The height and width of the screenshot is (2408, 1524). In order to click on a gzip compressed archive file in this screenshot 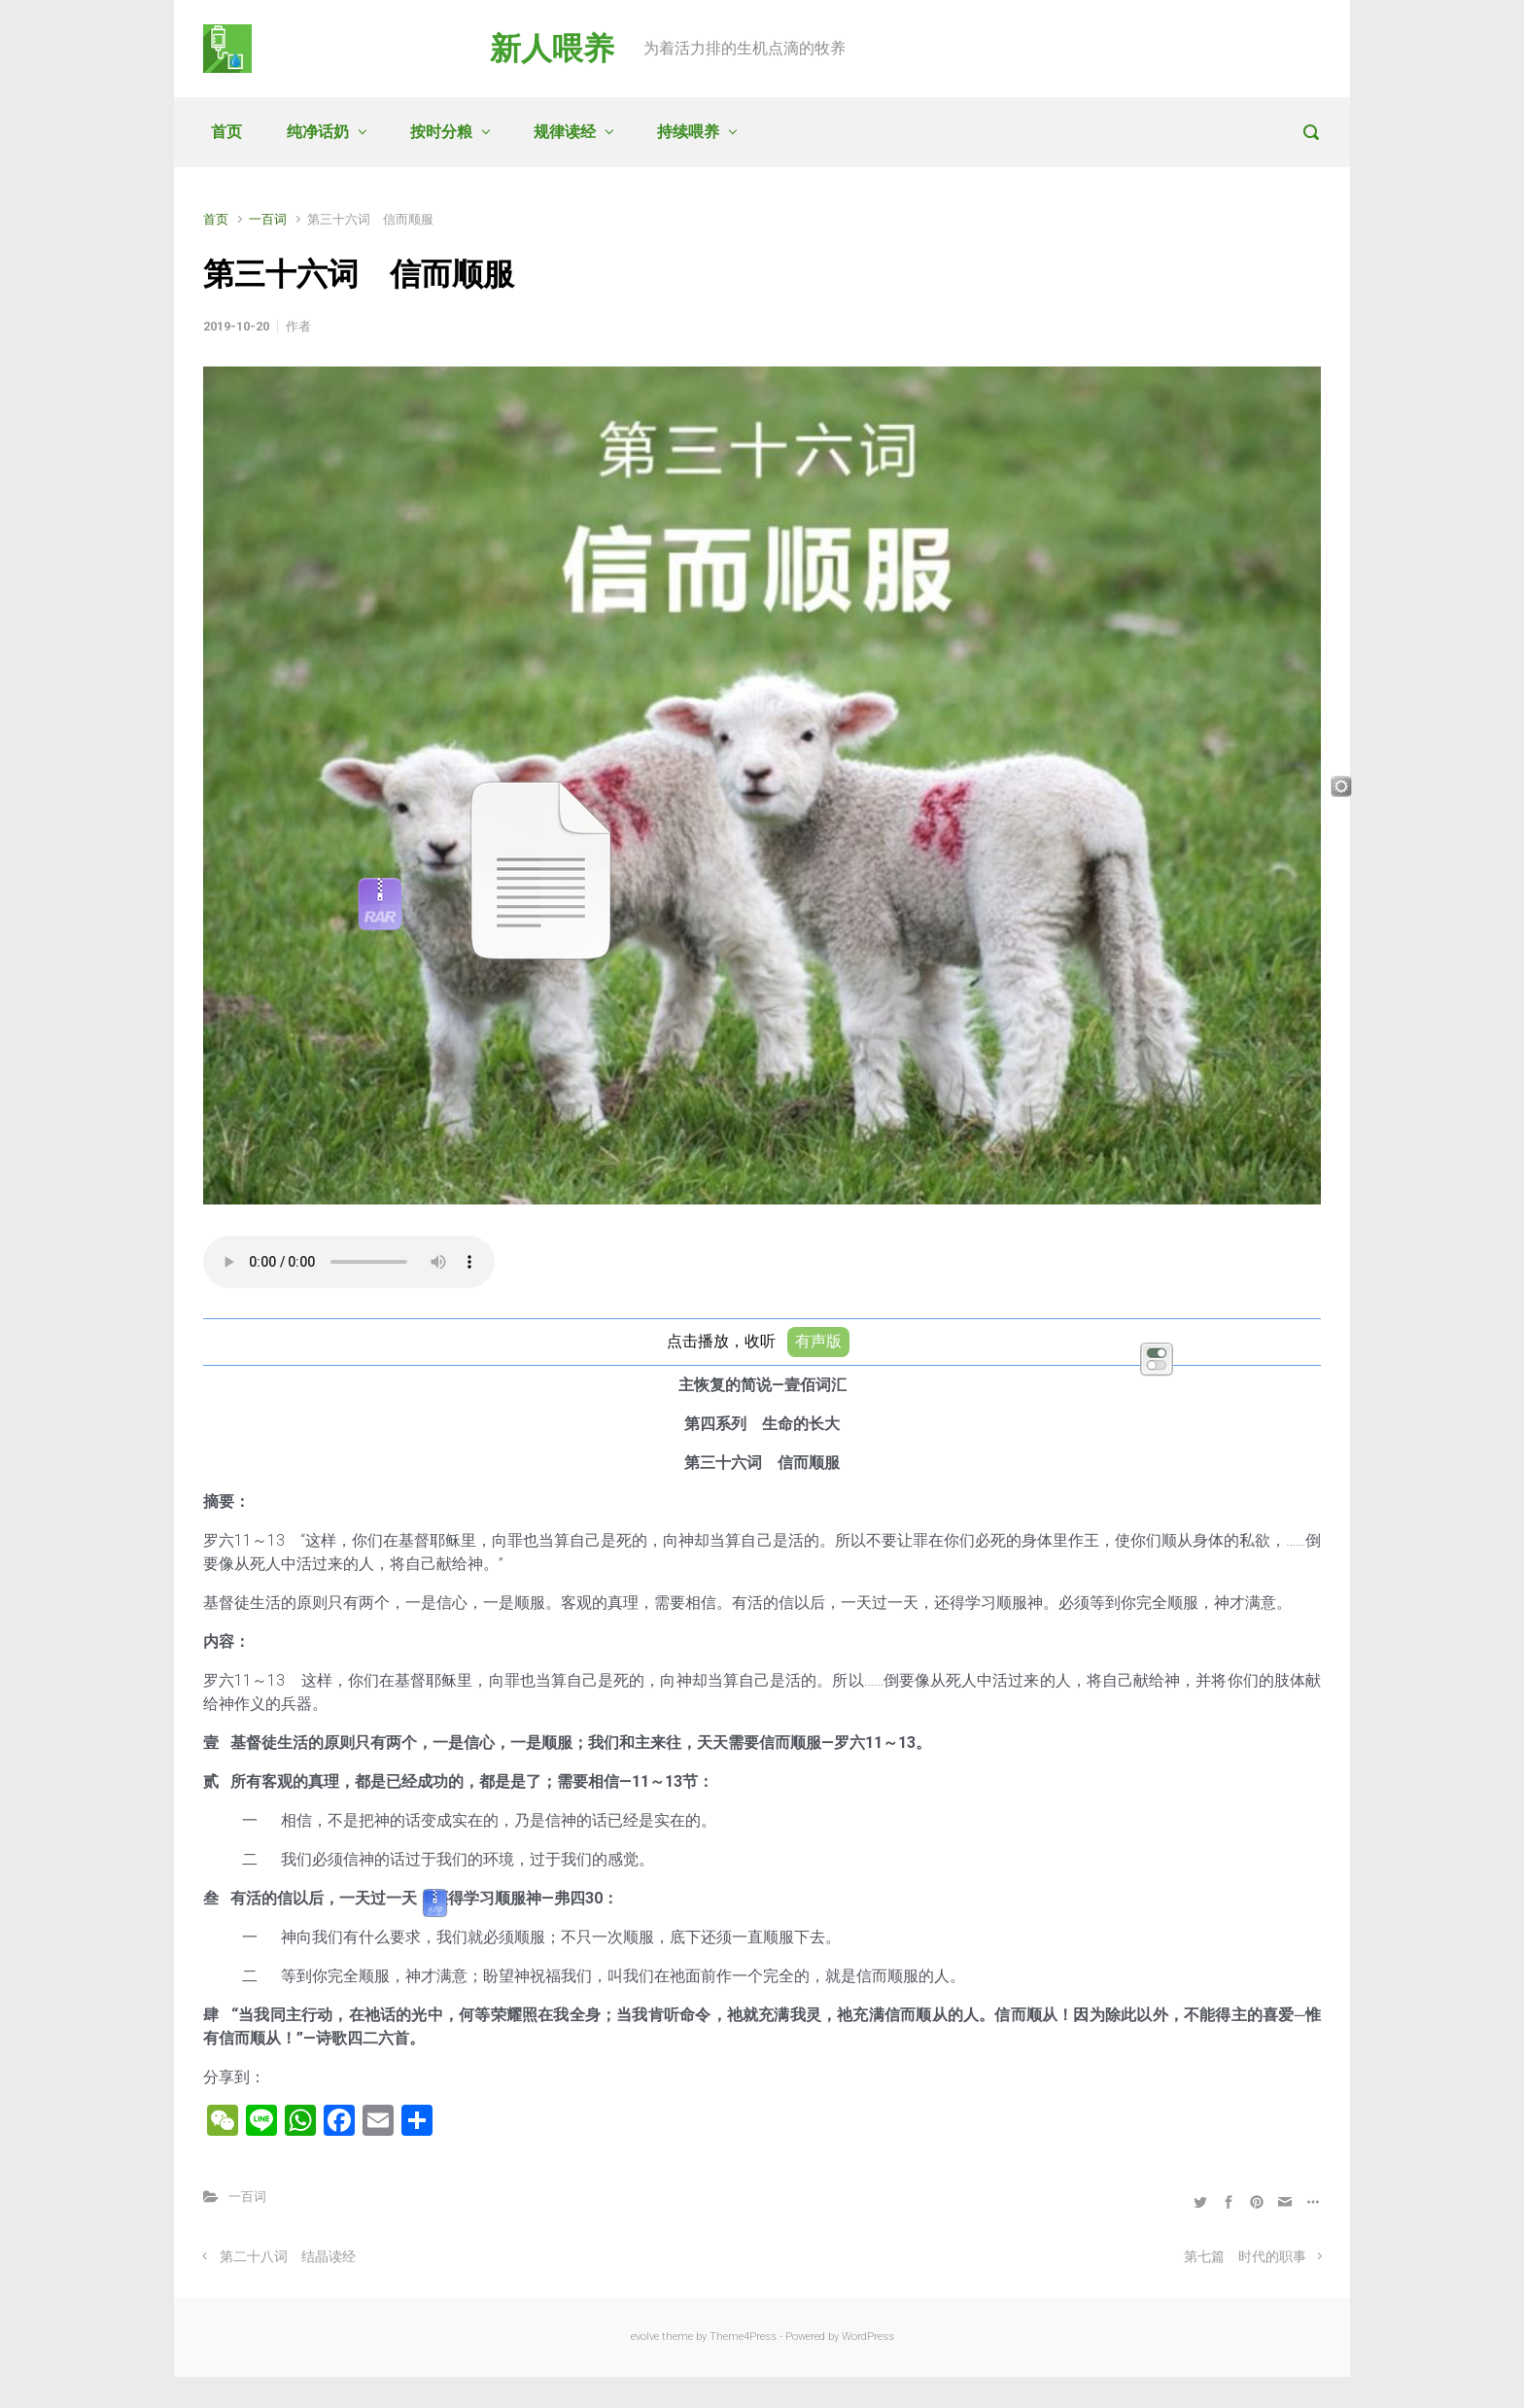, I will do `click(434, 1902)`.